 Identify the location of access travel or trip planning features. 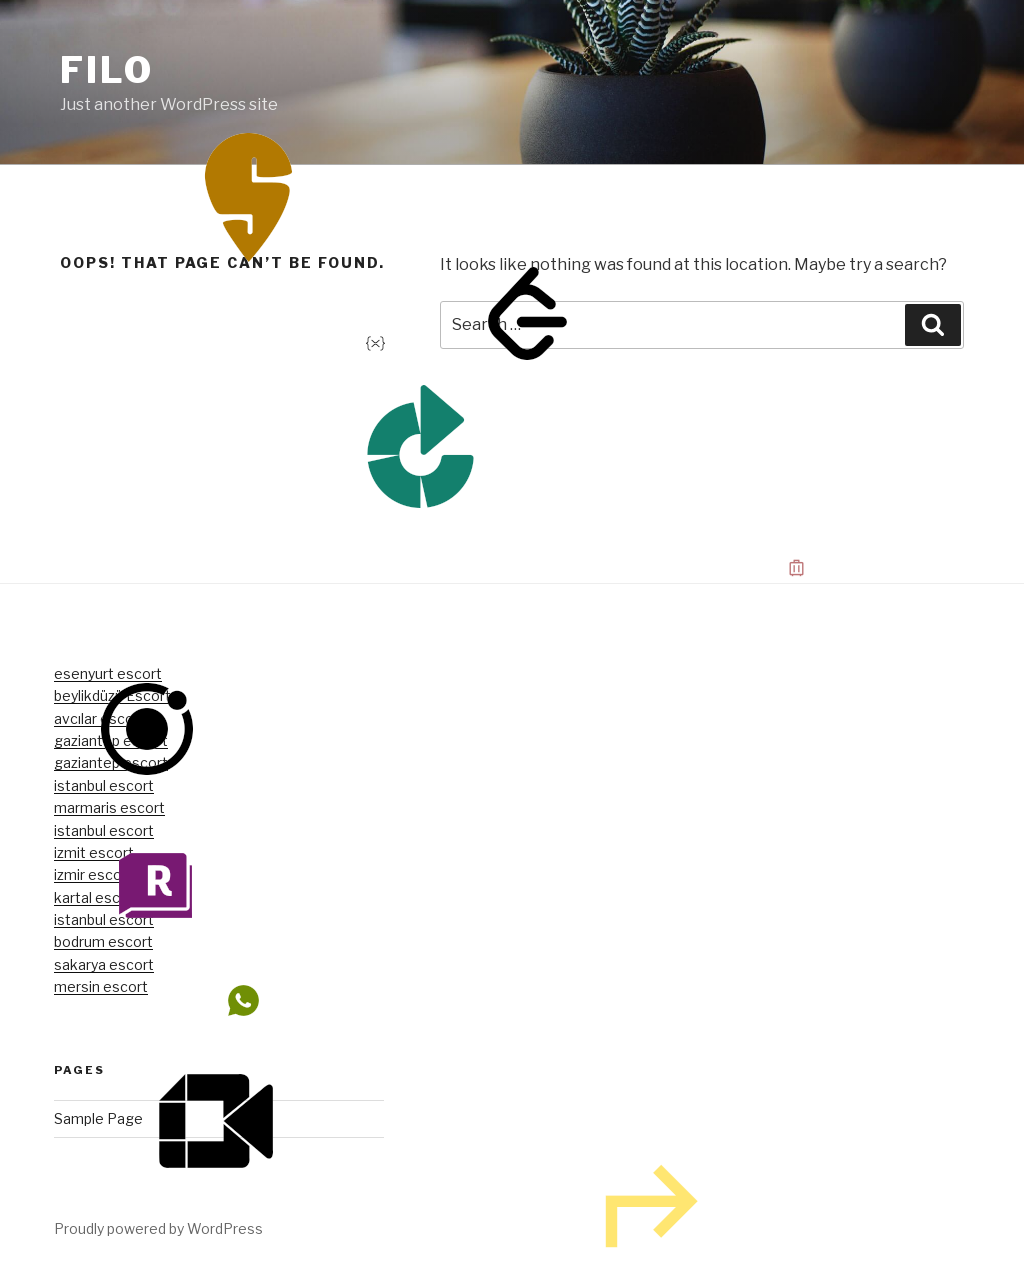
(796, 567).